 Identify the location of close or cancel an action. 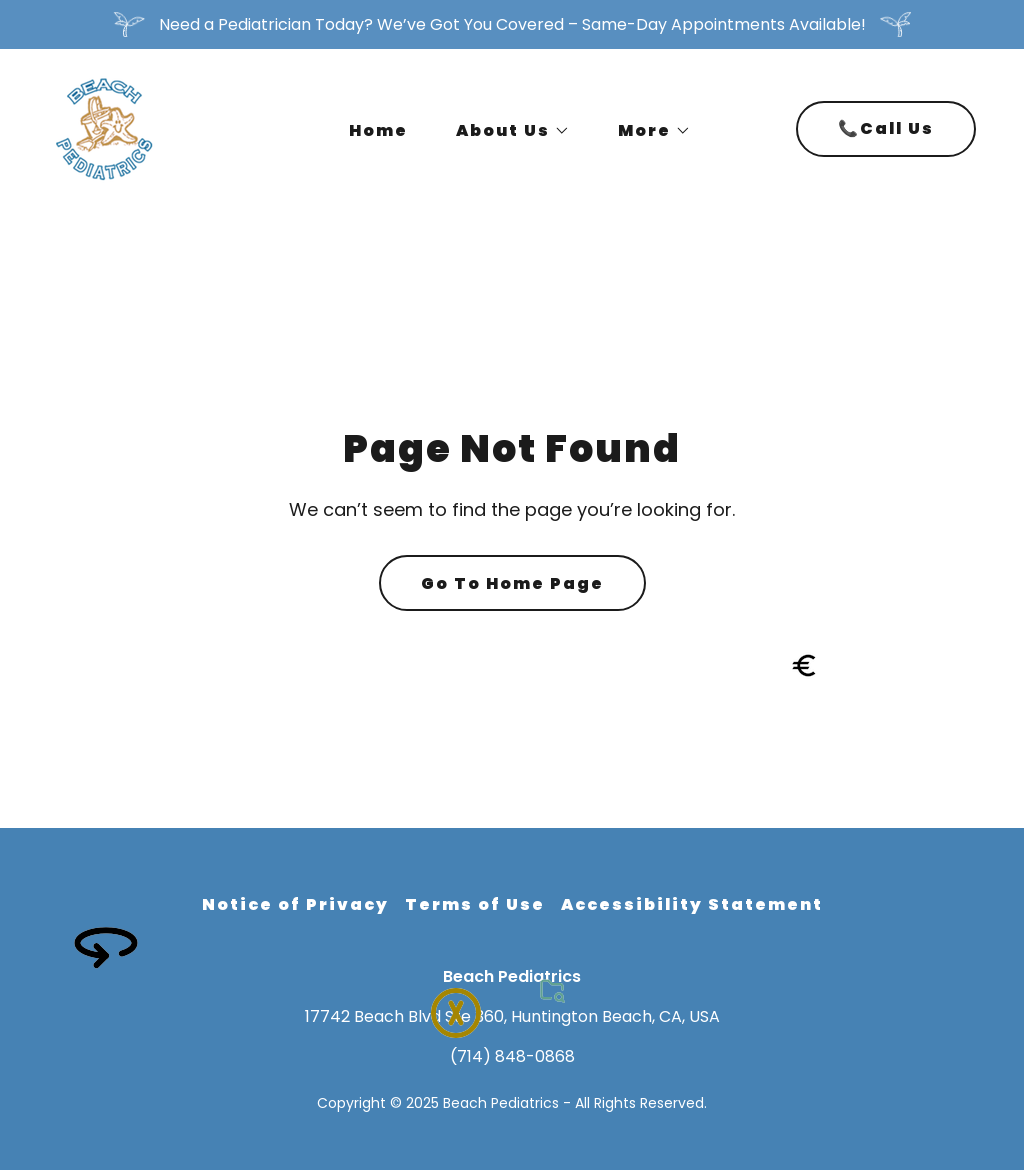
(456, 1013).